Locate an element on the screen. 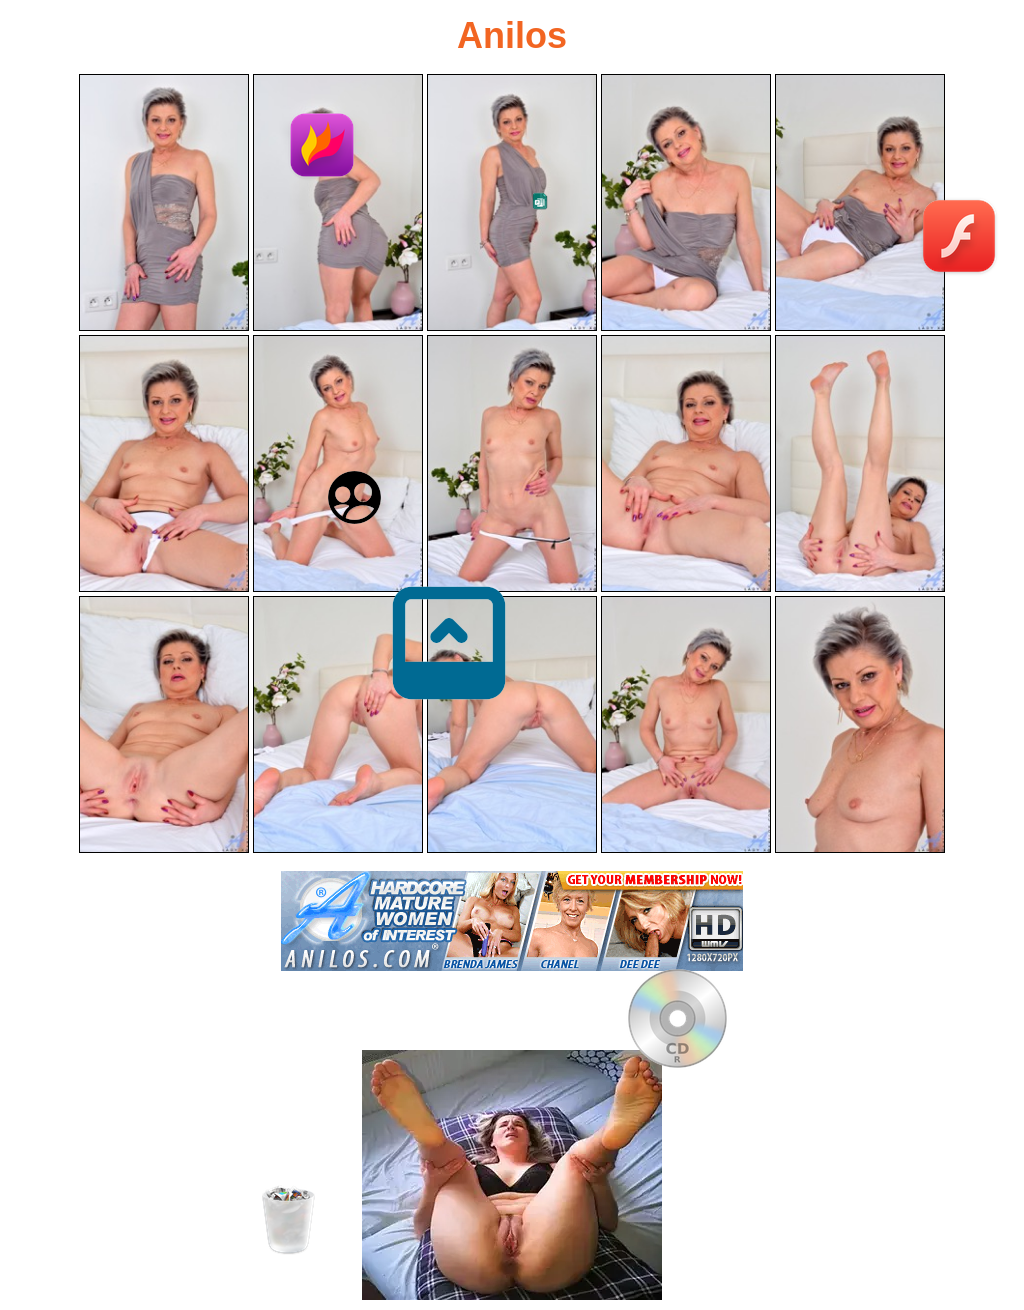  manage trash storage and deleted files is located at coordinates (288, 1220).